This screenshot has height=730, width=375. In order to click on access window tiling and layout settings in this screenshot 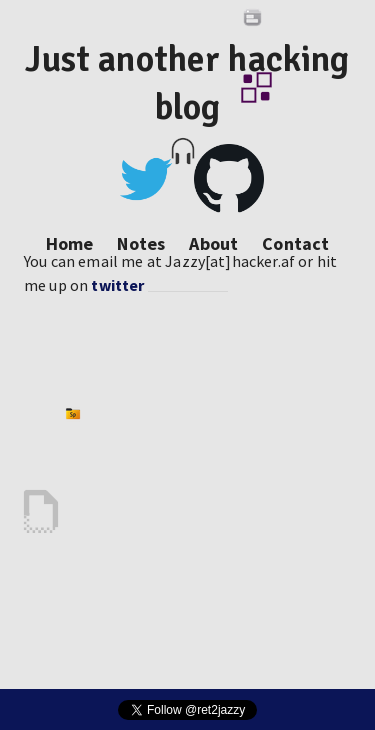, I will do `click(252, 17)`.